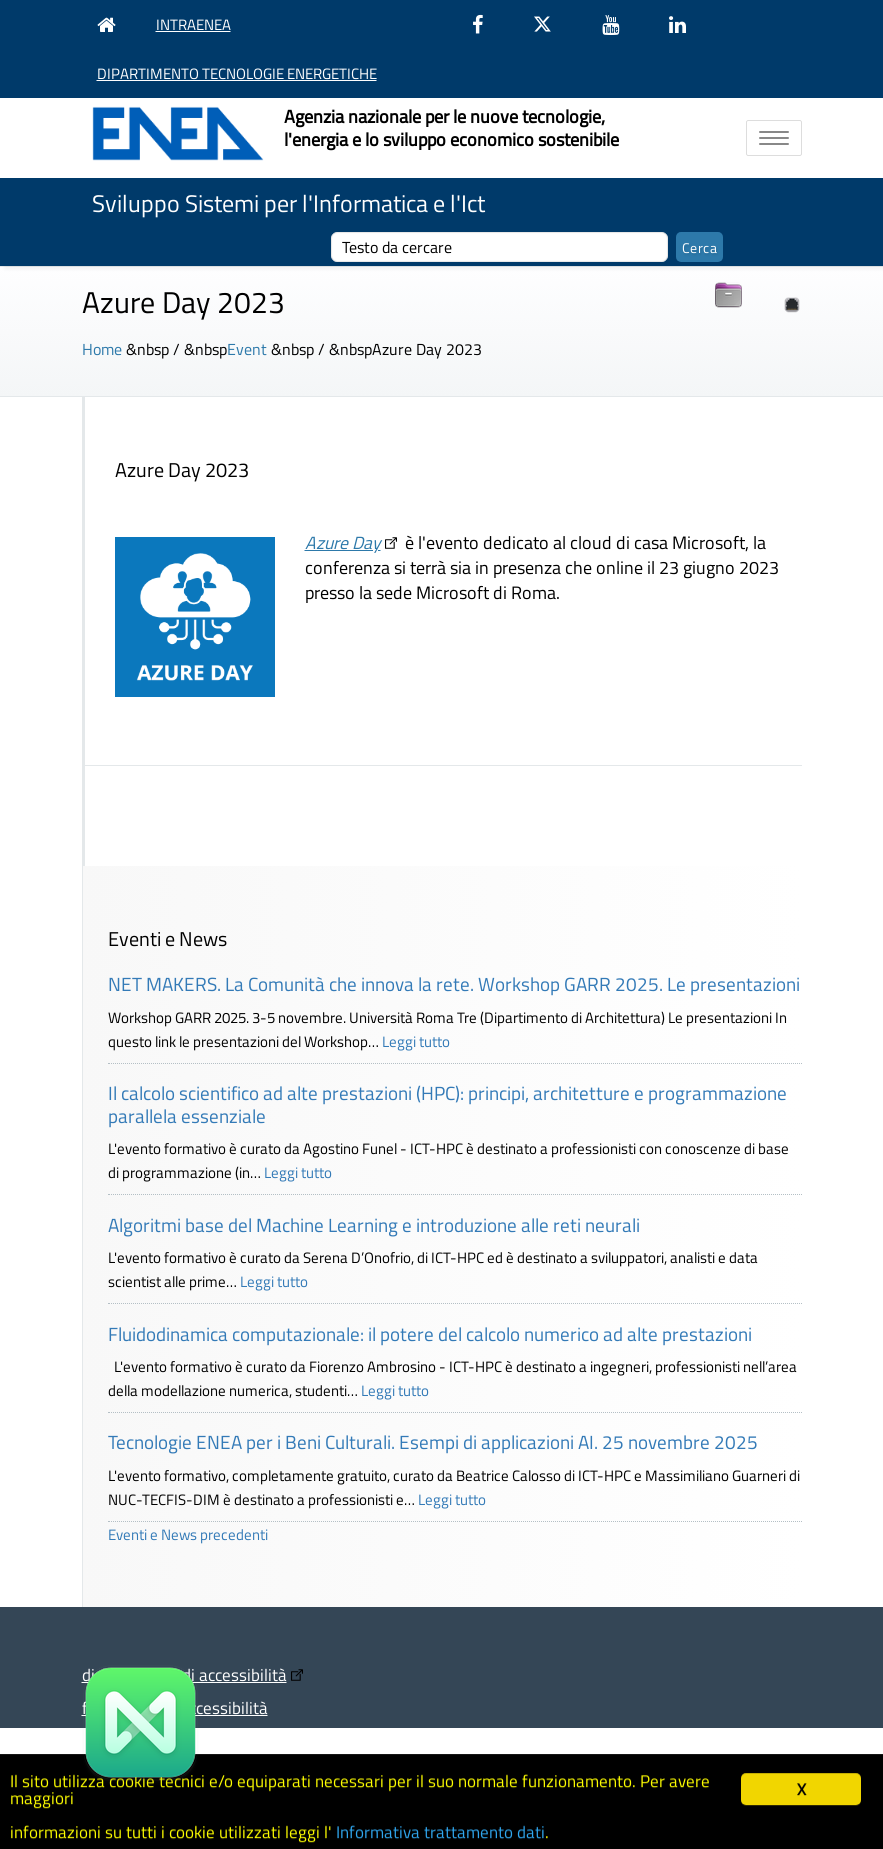 This screenshot has height=1849, width=883. What do you see at coordinates (140, 1722) in the screenshot?
I see `open mindmaster mind mapping application` at bounding box center [140, 1722].